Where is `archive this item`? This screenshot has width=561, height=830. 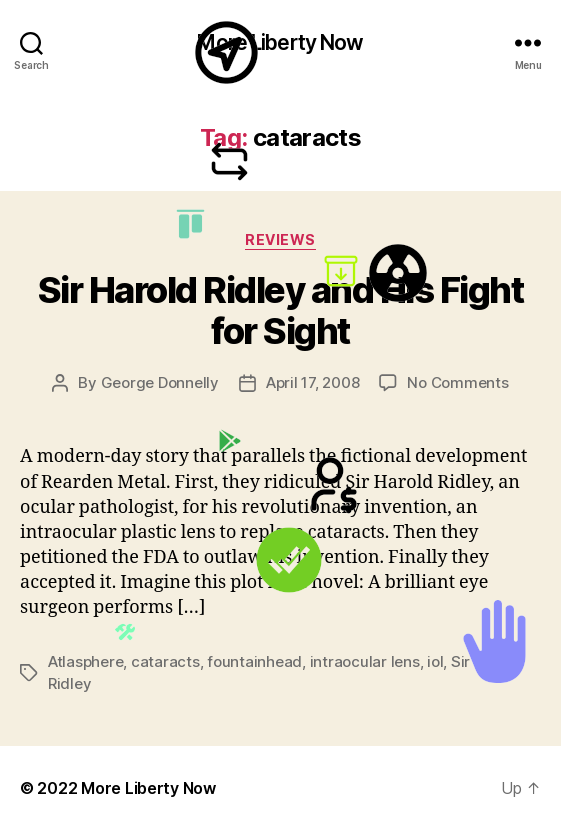 archive this item is located at coordinates (341, 271).